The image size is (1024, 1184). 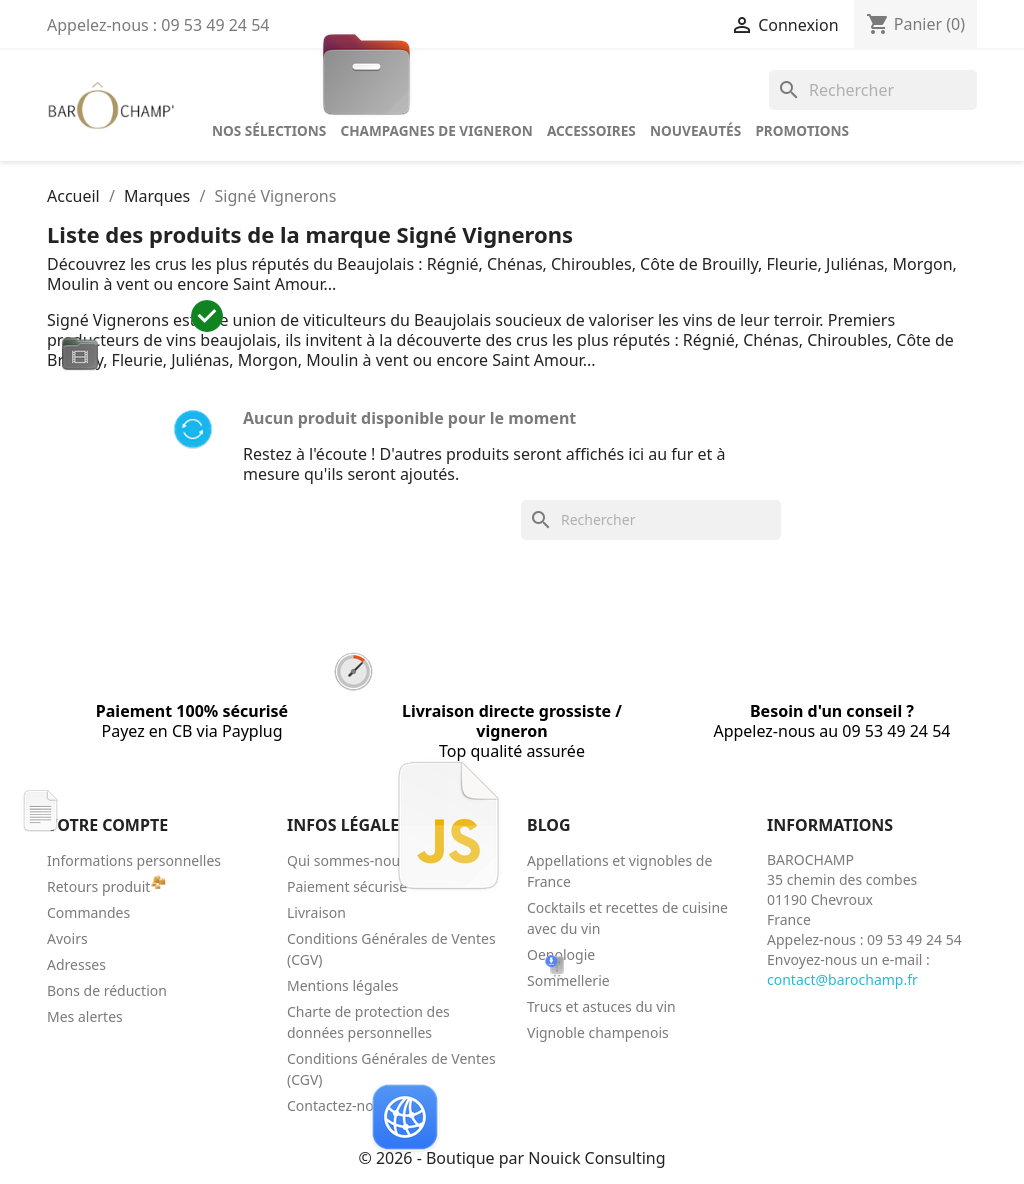 What do you see at coordinates (40, 810) in the screenshot?
I see `open a text file` at bounding box center [40, 810].